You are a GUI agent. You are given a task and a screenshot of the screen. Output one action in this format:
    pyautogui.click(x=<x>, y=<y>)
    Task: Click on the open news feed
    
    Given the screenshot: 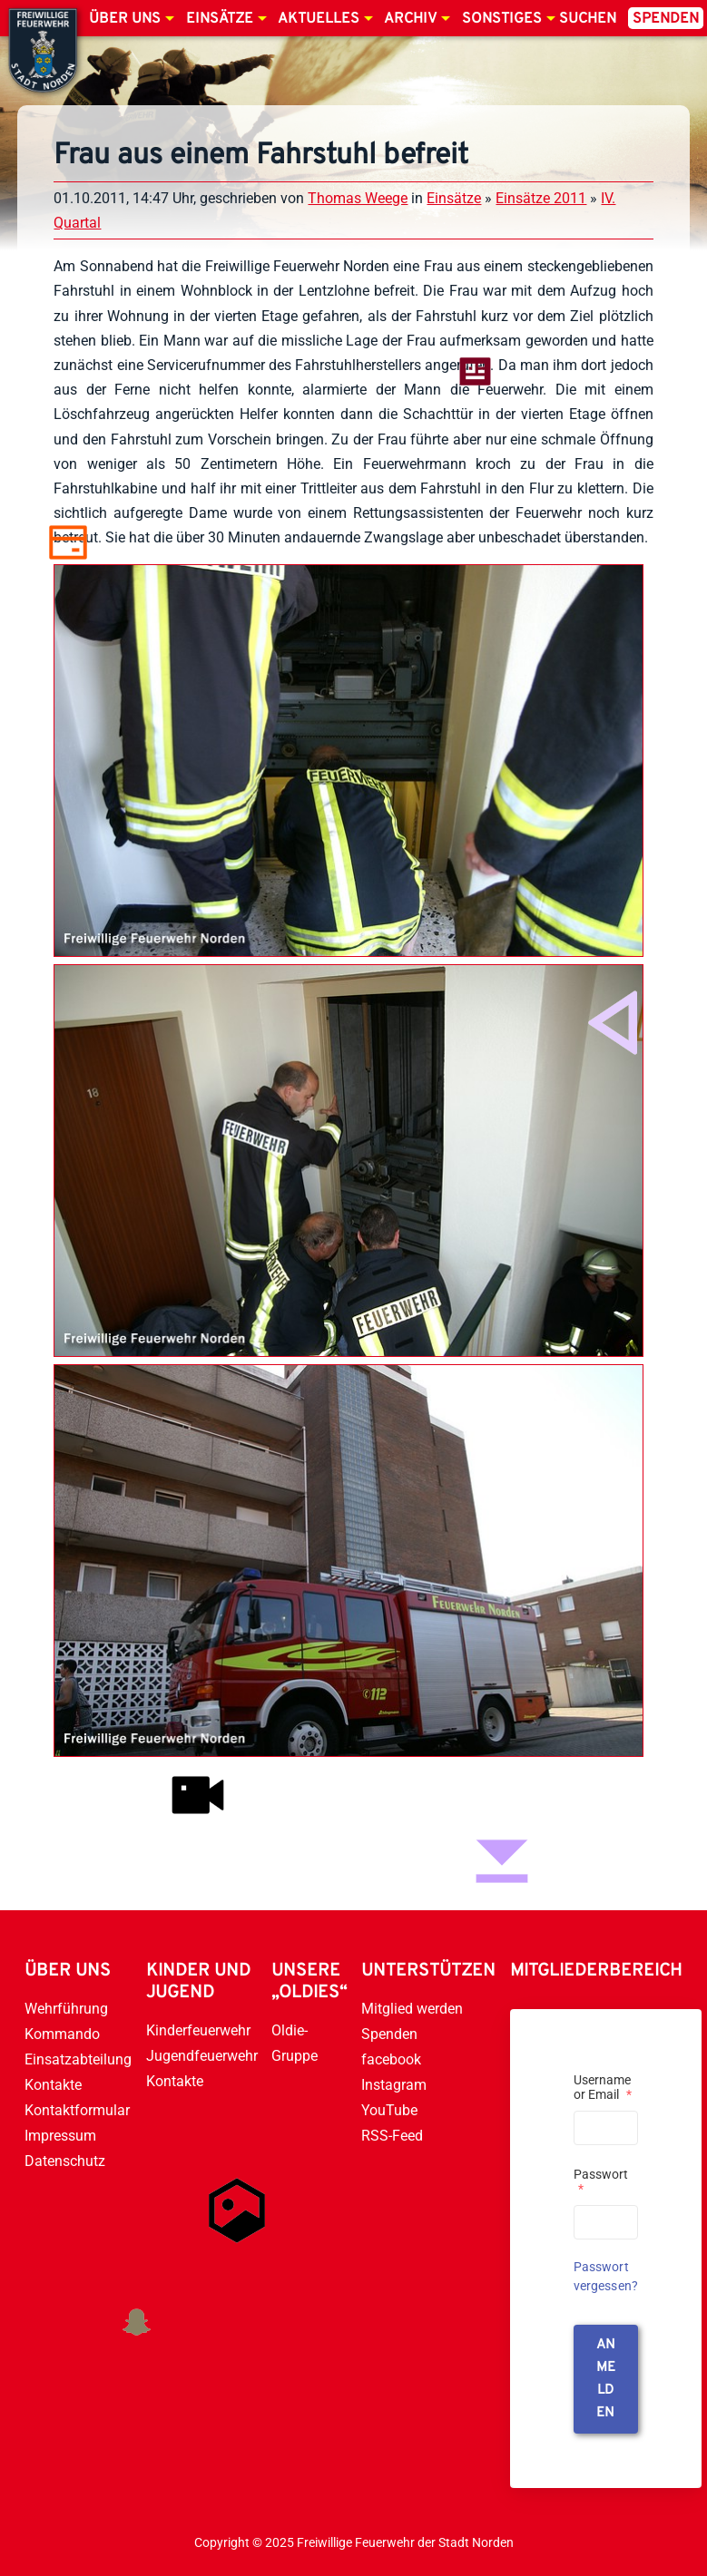 What is the action you would take?
    pyautogui.click(x=475, y=371)
    